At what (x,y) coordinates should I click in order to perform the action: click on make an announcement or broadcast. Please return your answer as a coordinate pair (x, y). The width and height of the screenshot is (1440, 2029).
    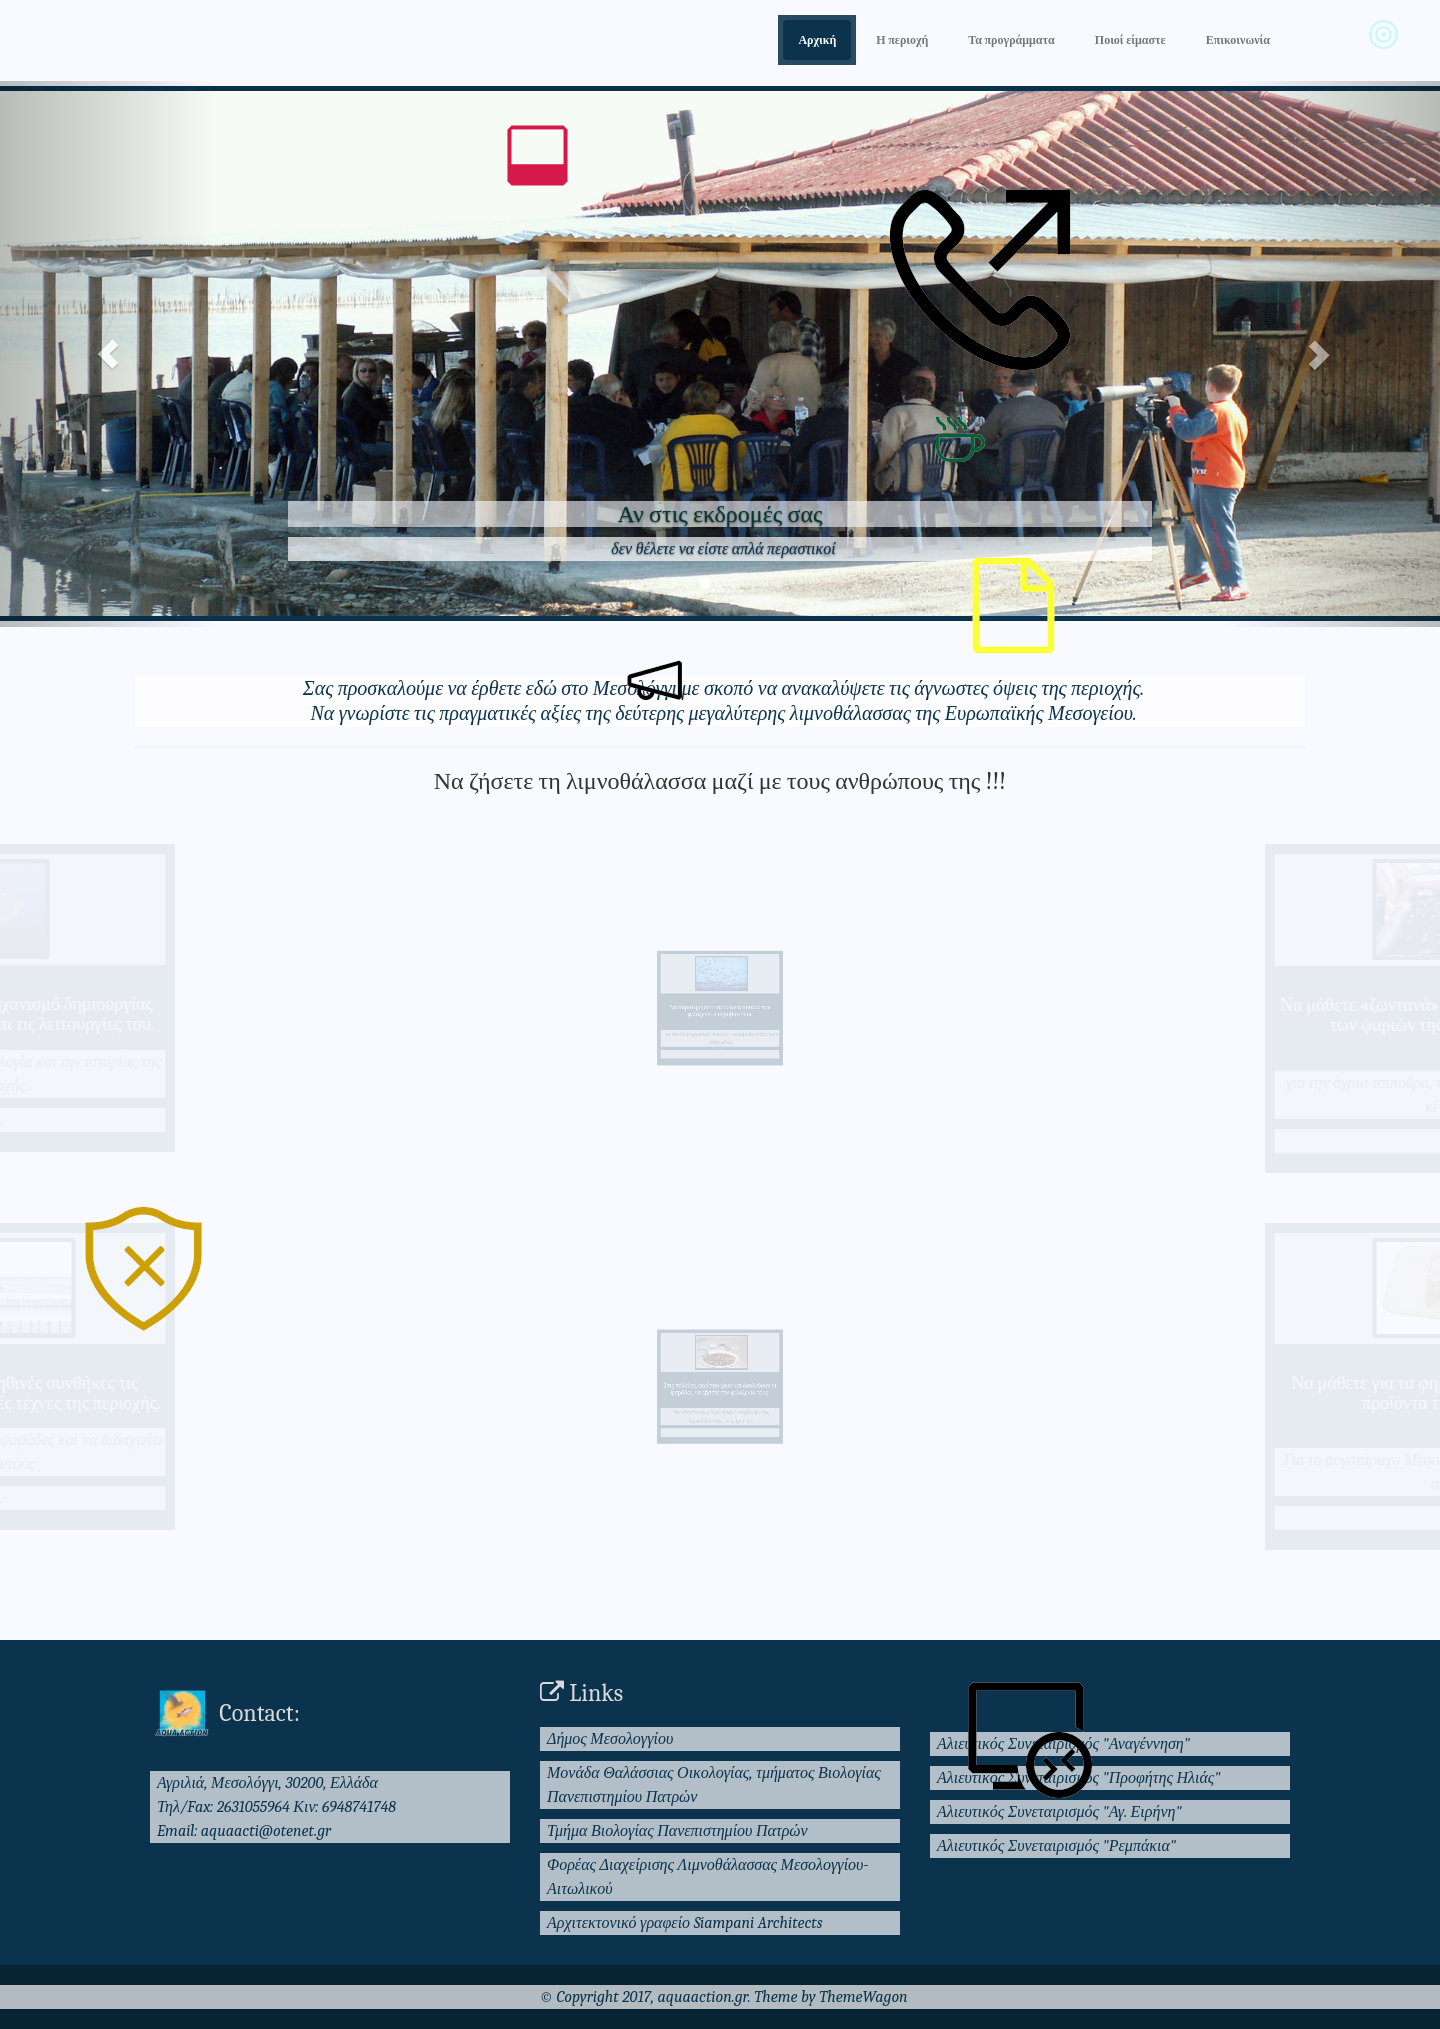
    Looking at the image, I should click on (653, 679).